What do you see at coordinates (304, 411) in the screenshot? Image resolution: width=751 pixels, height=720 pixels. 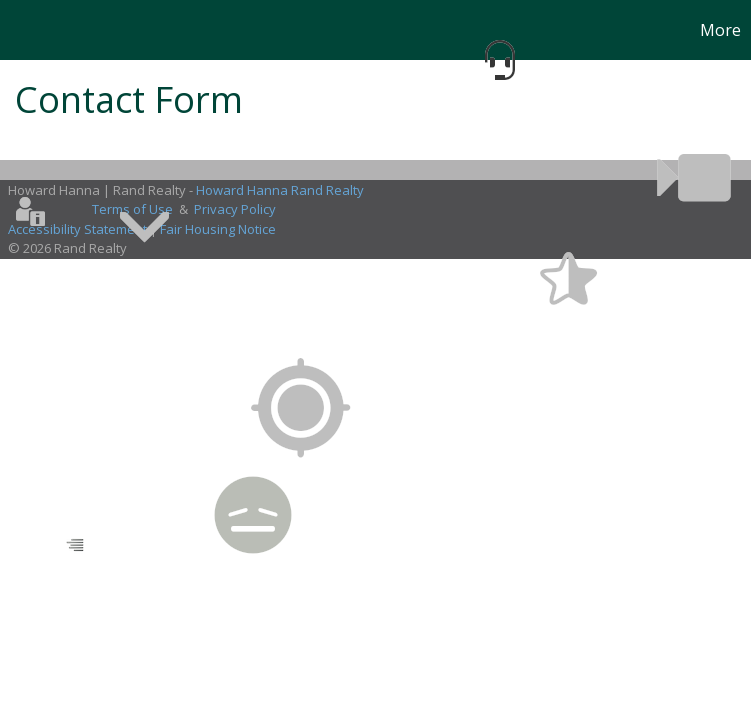 I see `find my current location on the map` at bounding box center [304, 411].